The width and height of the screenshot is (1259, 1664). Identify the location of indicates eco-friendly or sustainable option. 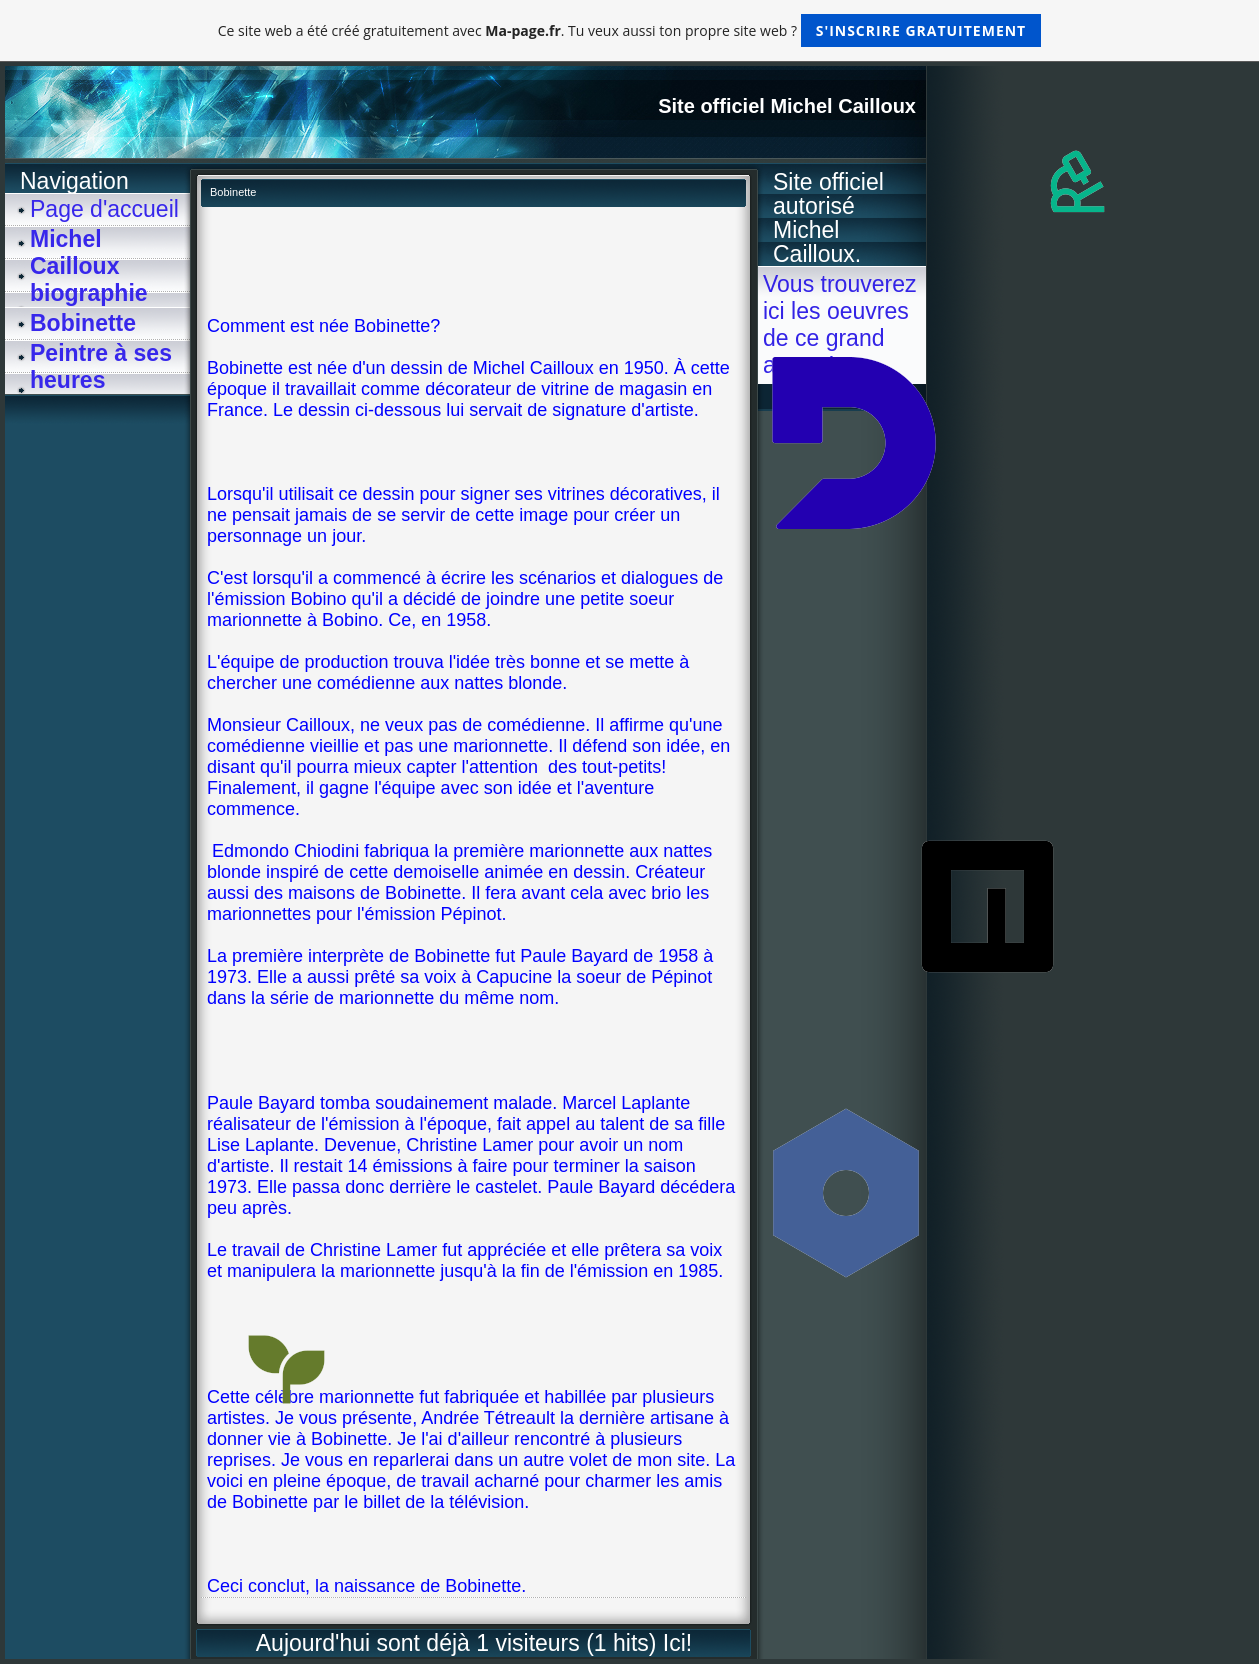
(286, 1369).